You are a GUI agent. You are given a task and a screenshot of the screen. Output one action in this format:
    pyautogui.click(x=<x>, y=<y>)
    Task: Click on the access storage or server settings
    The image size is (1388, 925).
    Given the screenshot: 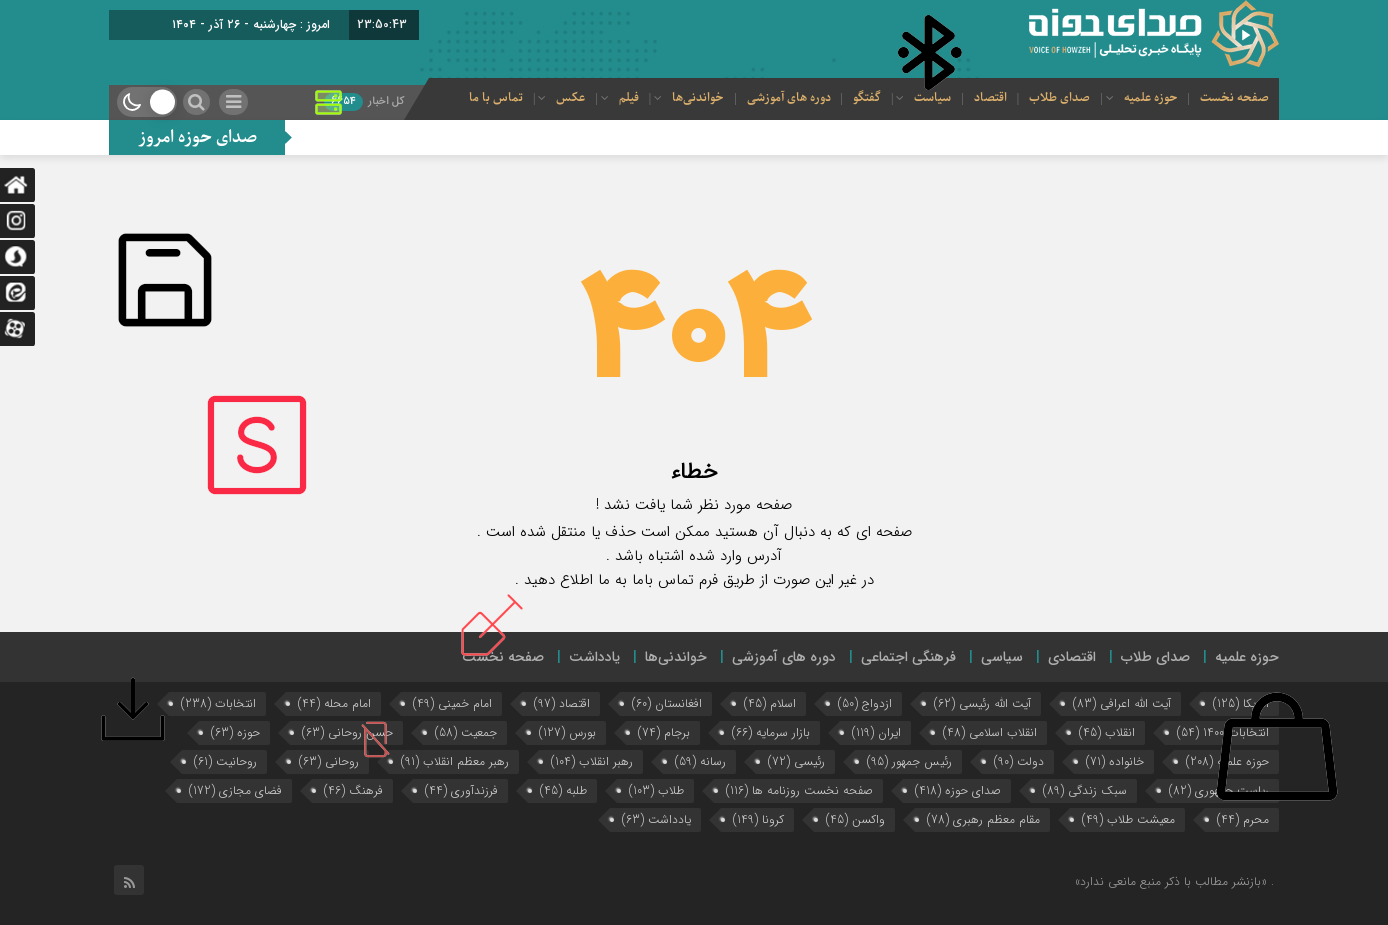 What is the action you would take?
    pyautogui.click(x=328, y=102)
    